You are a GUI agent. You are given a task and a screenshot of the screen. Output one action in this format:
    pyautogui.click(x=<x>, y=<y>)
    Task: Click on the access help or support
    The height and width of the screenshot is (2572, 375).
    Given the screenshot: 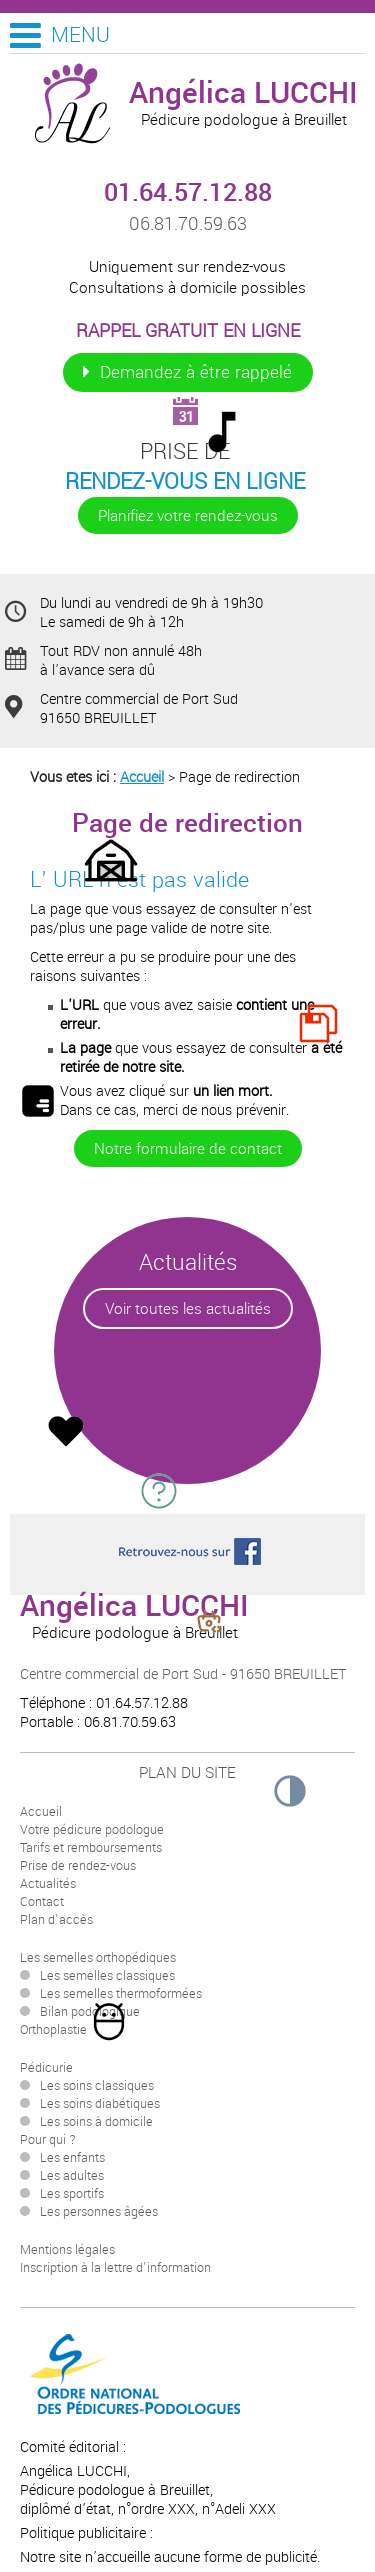 What is the action you would take?
    pyautogui.click(x=159, y=1491)
    